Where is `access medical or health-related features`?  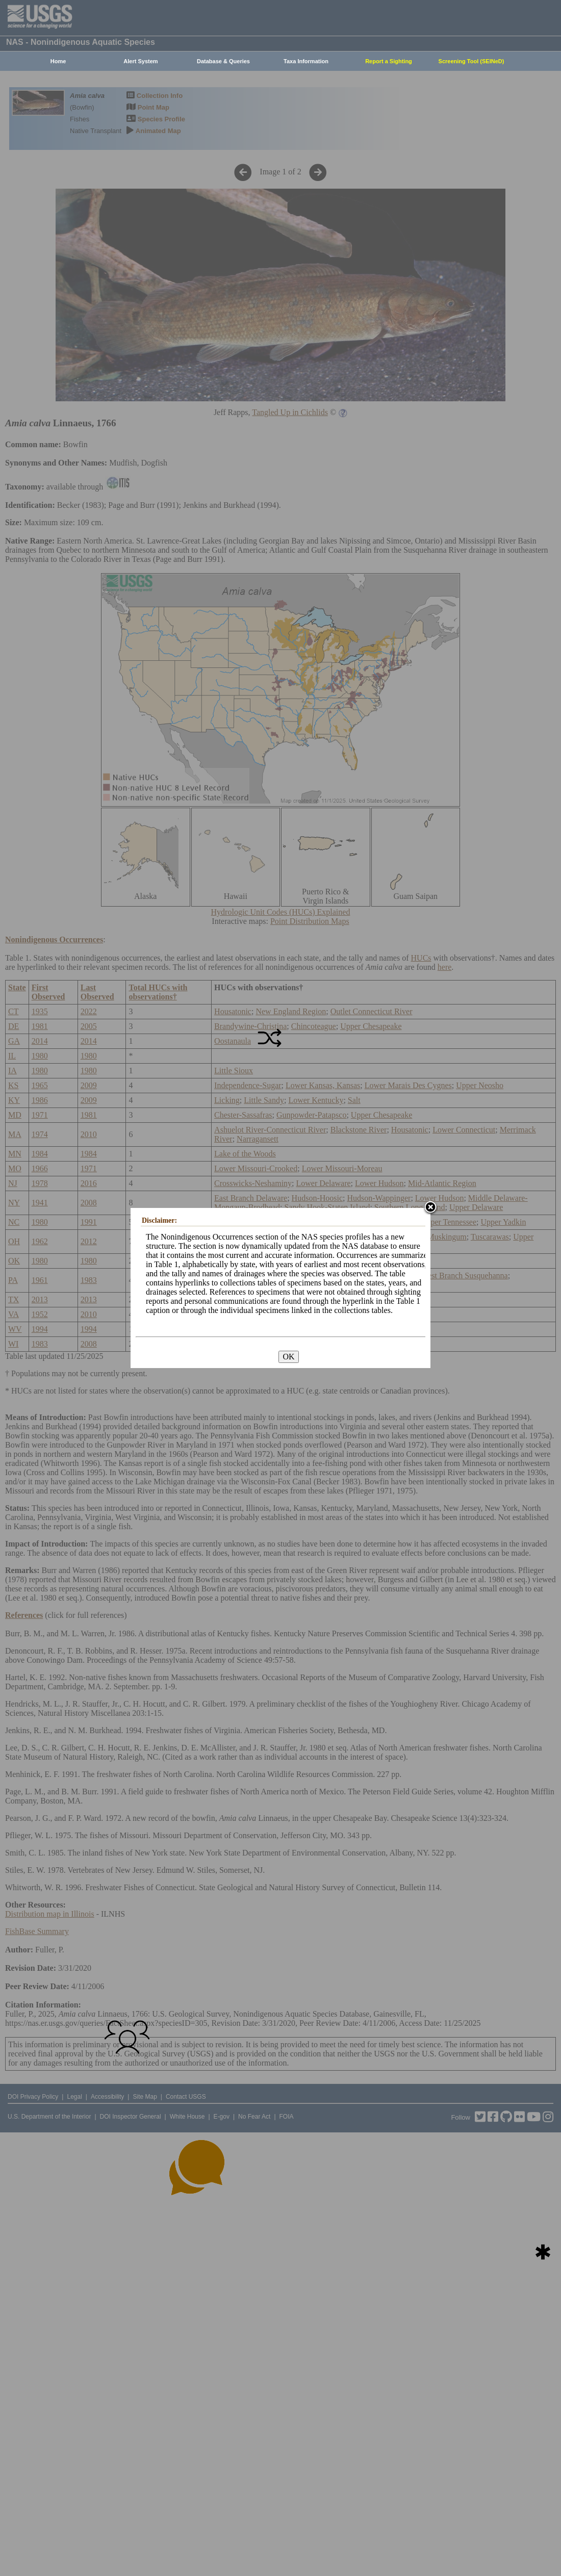
access medical or health-related features is located at coordinates (543, 2252).